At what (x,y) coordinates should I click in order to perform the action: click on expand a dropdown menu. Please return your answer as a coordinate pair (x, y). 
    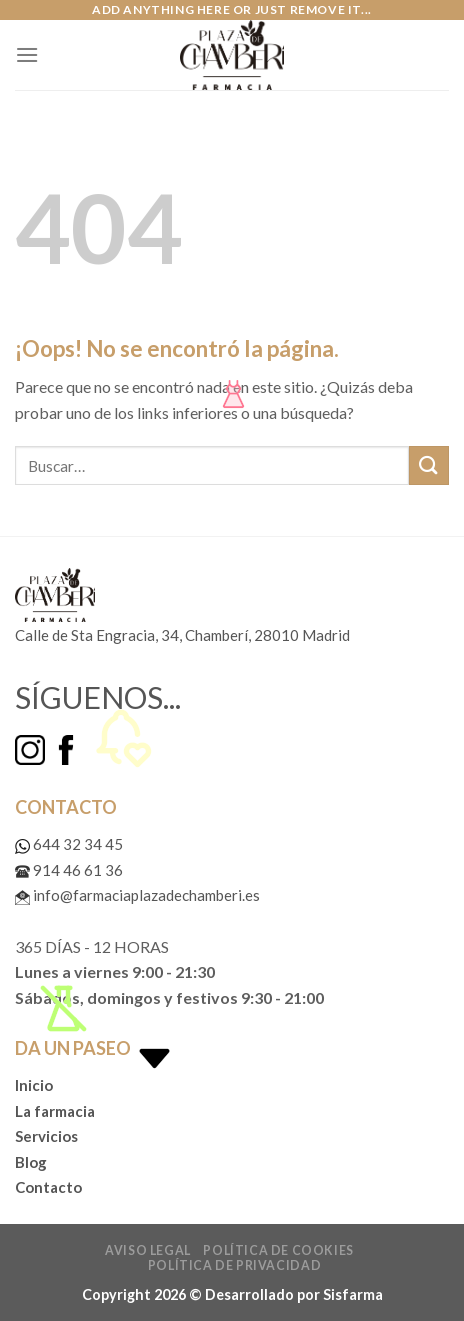
    Looking at the image, I should click on (154, 1058).